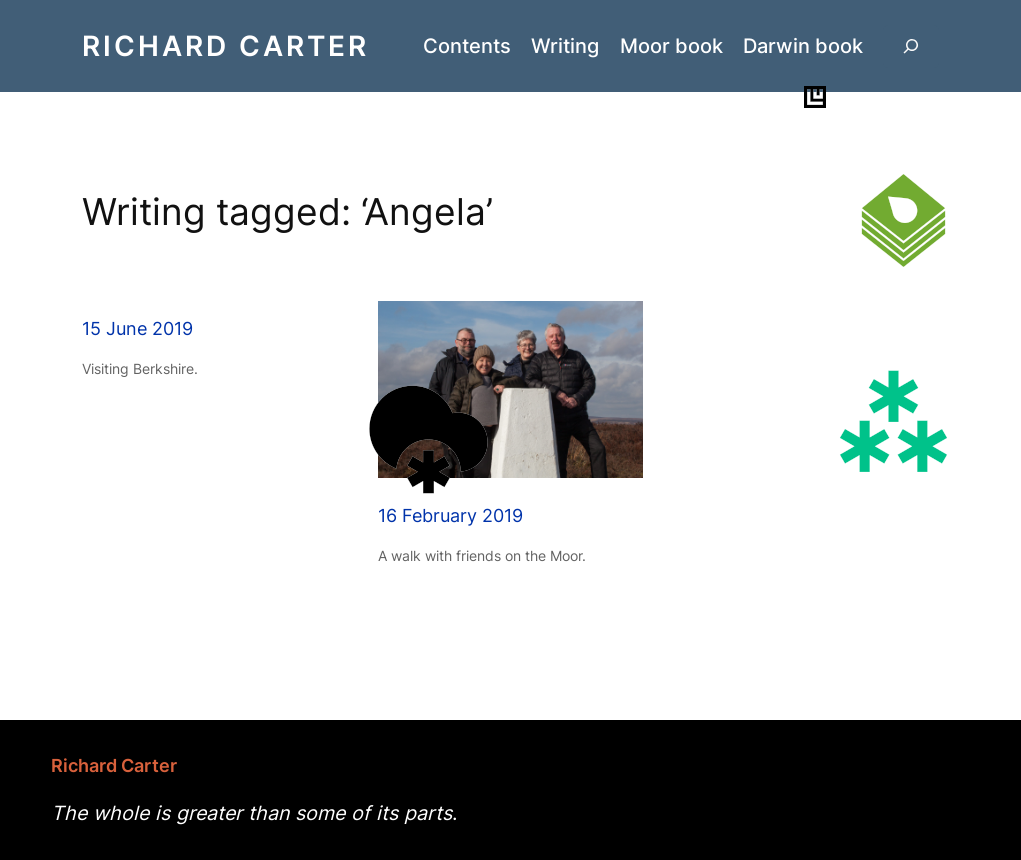 Image resolution: width=1021 pixels, height=860 pixels. What do you see at coordinates (903, 220) in the screenshot?
I see `vapor swift web framework logo` at bounding box center [903, 220].